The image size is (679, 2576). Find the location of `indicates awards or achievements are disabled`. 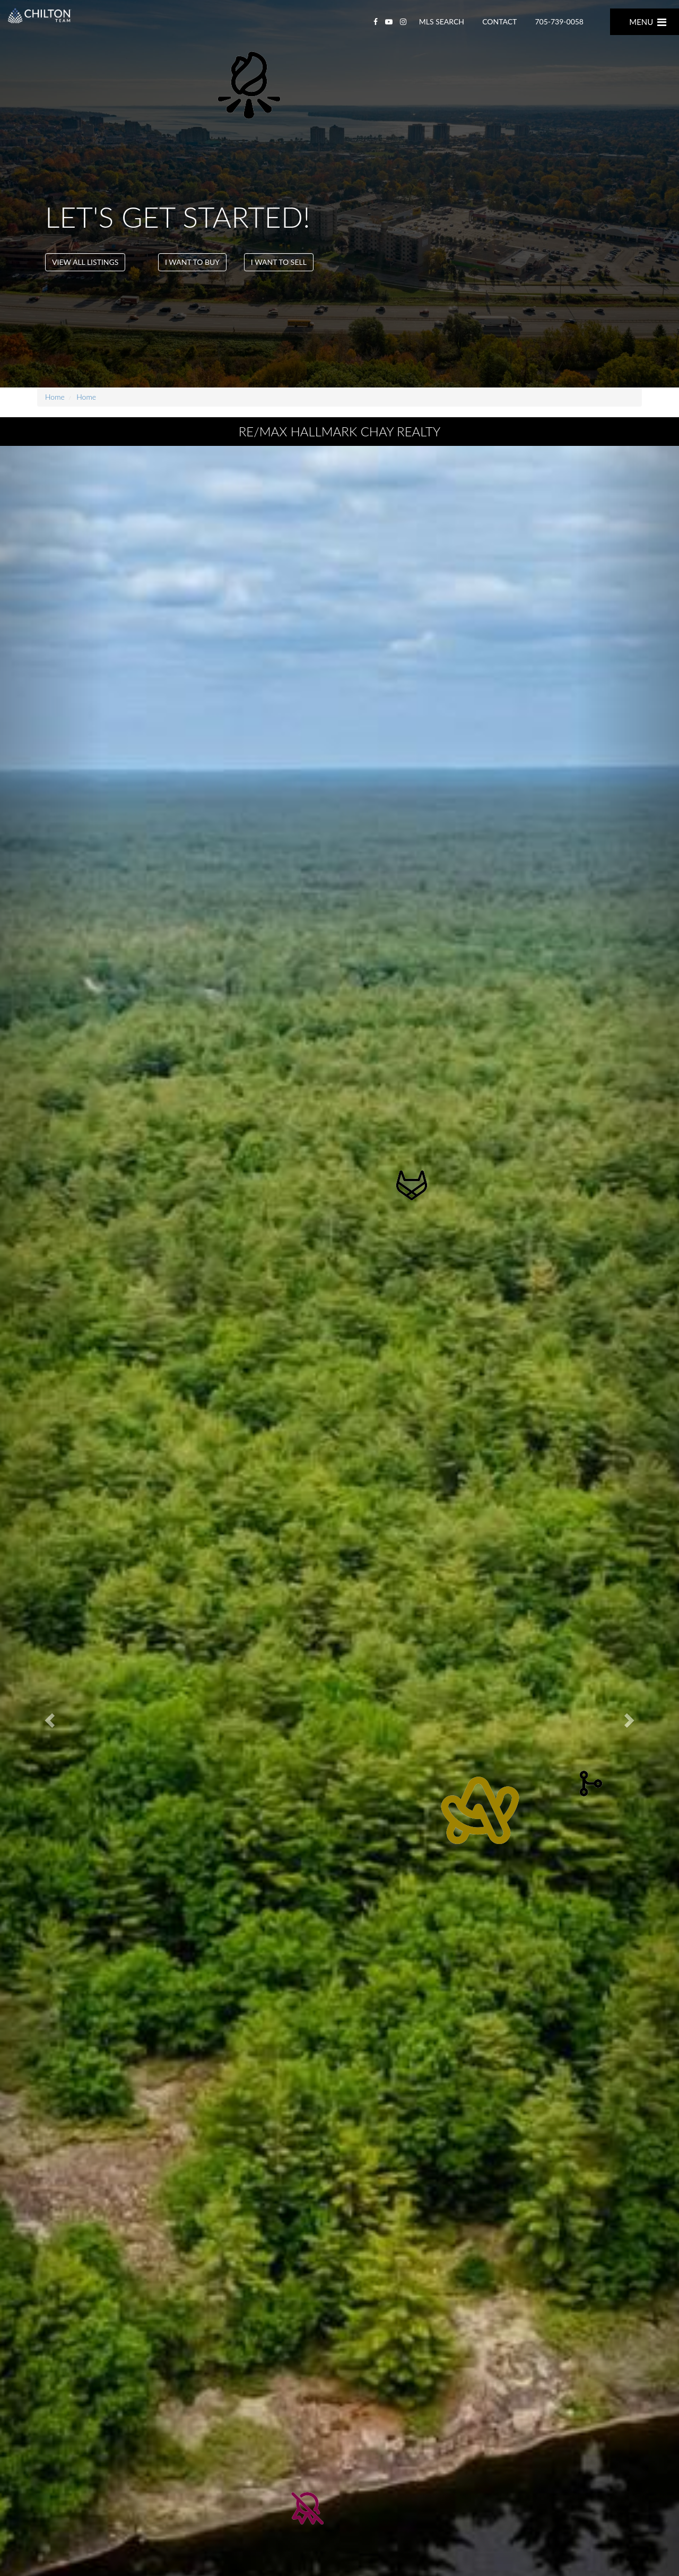

indicates awards or achievements are disabled is located at coordinates (307, 2508).